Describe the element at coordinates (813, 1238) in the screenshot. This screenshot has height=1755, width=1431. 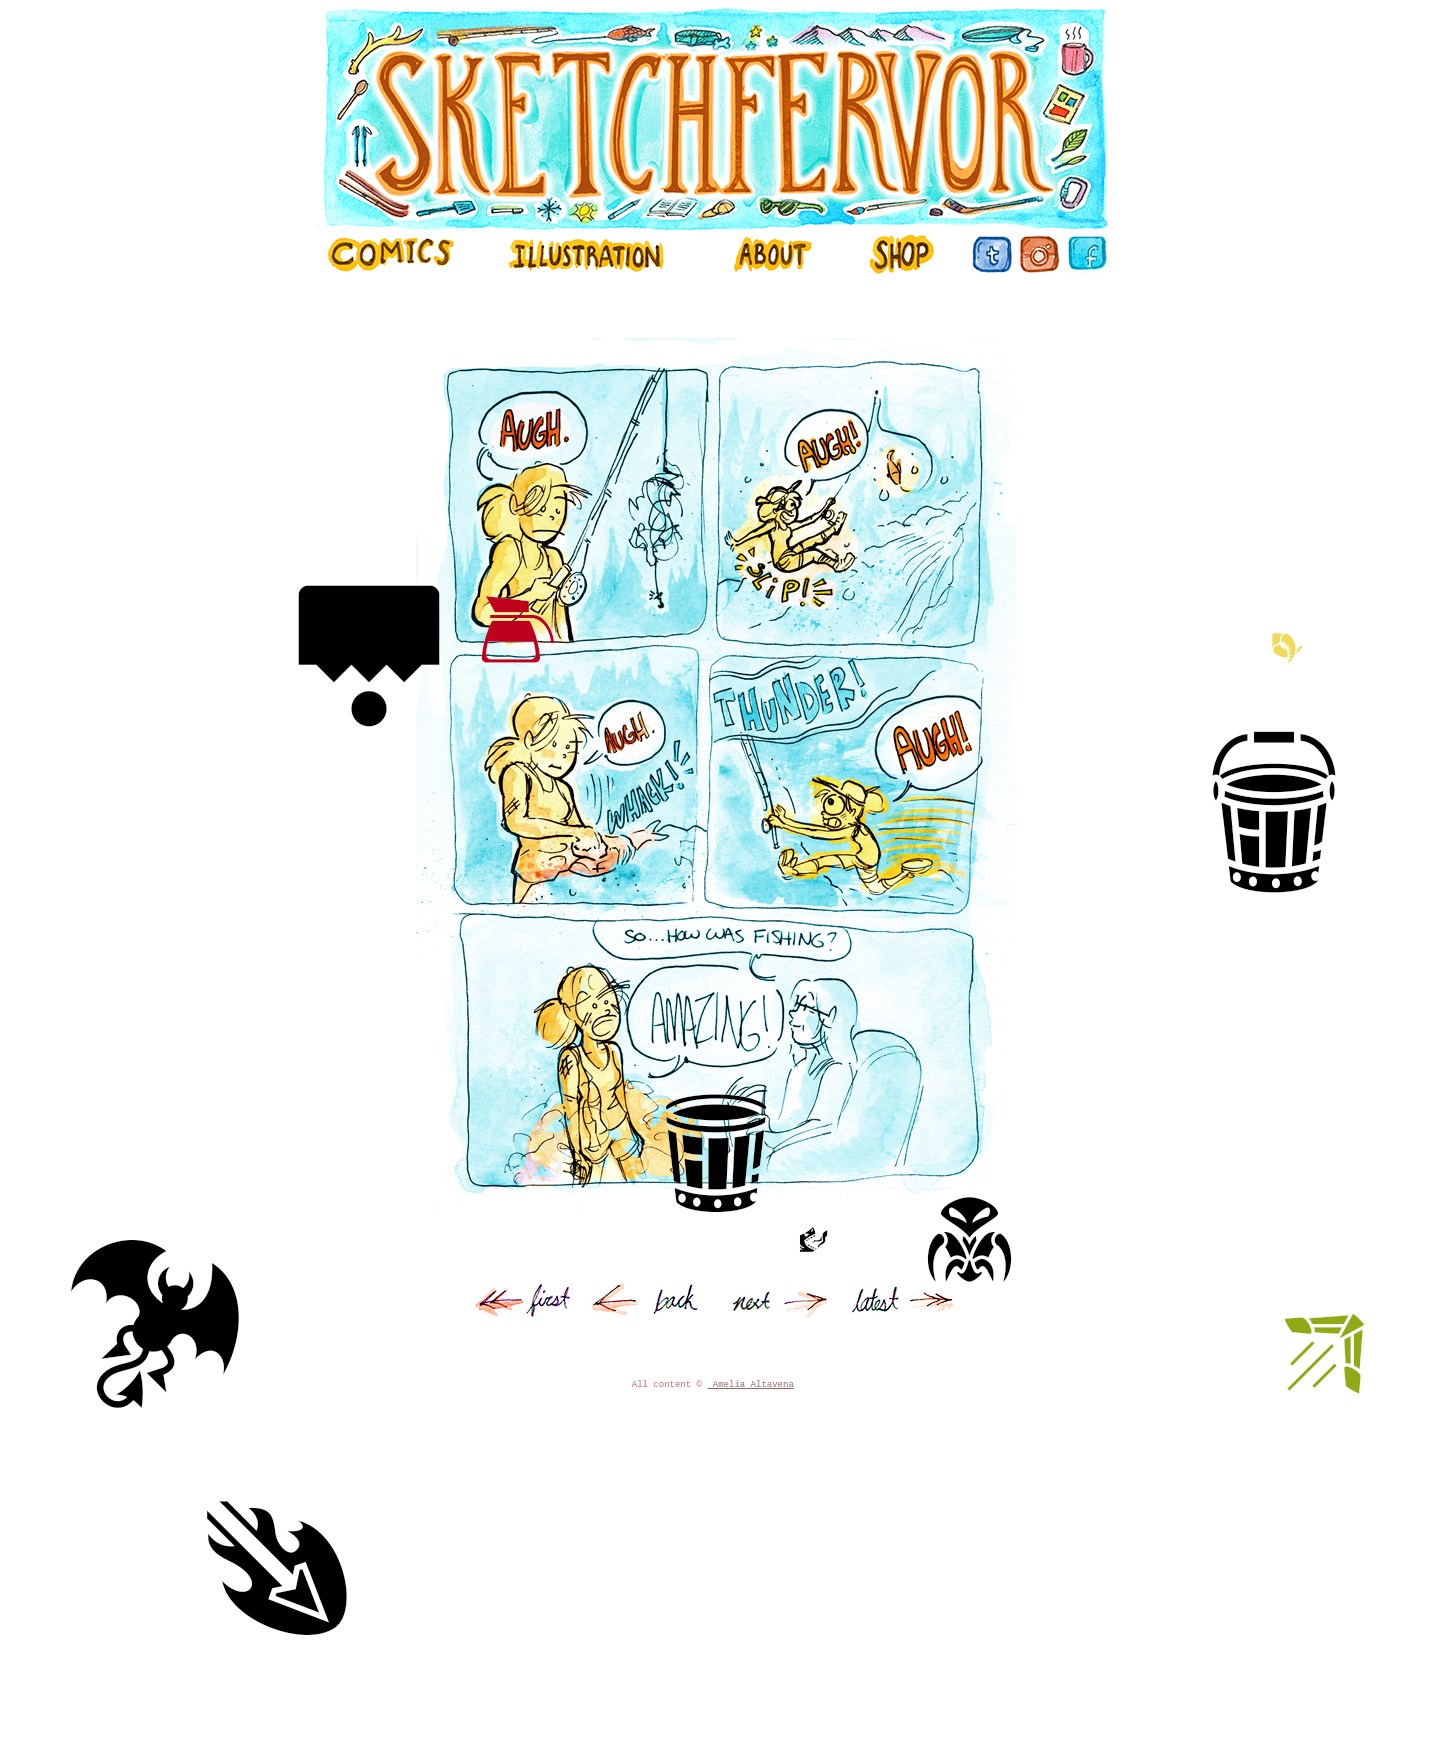
I see `indicates shark attack or danger zone in a game` at that location.